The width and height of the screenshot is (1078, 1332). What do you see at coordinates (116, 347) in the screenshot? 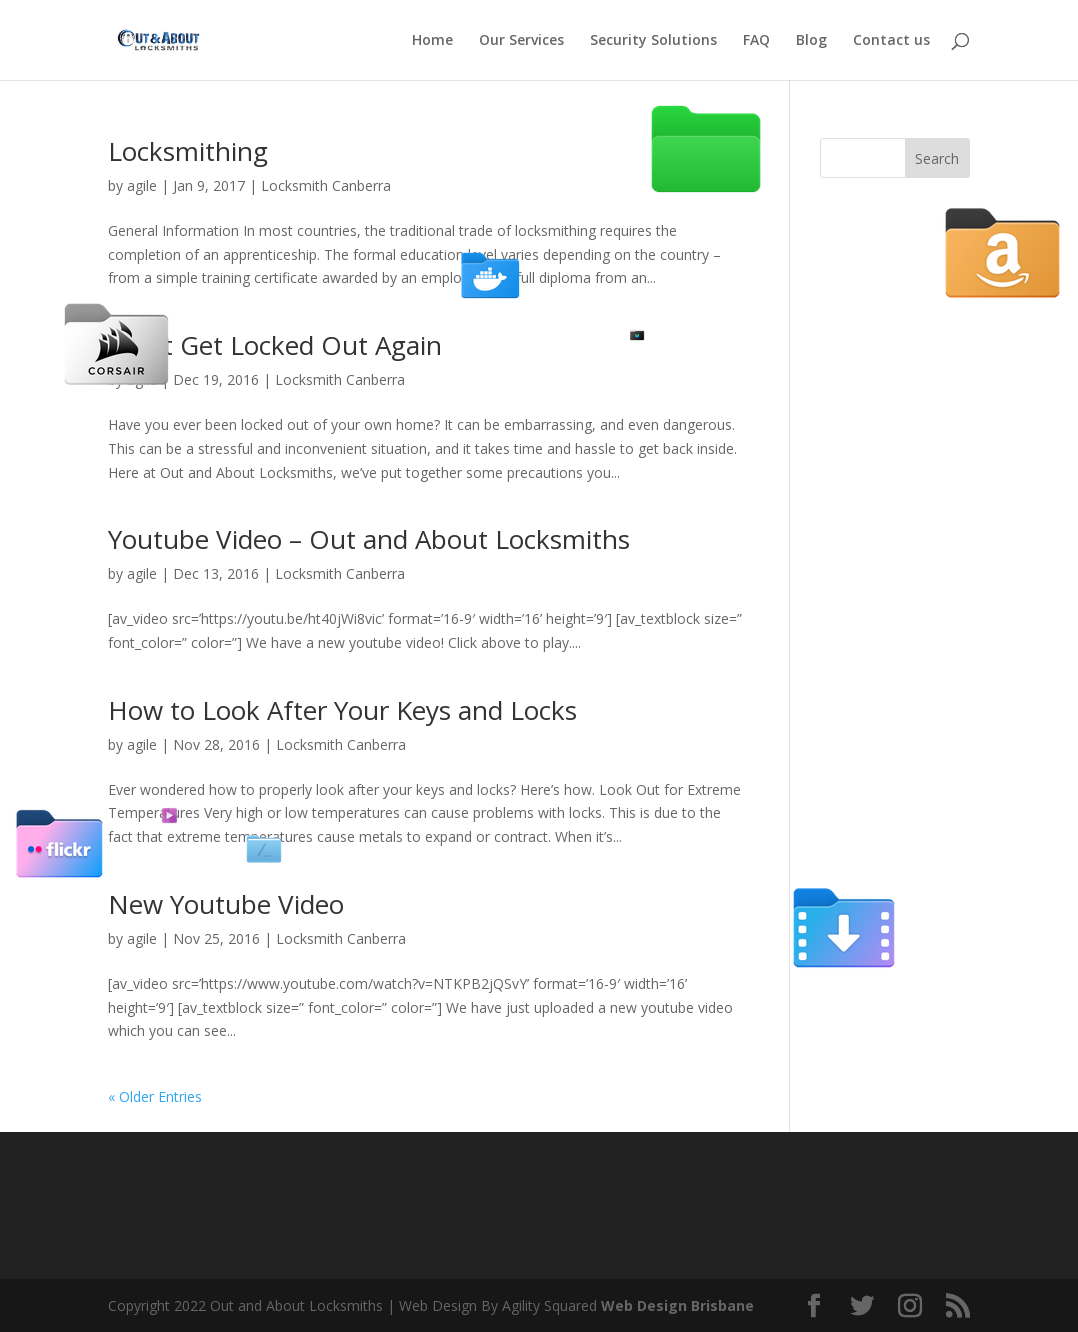
I see `folder containing corsair software or drivers` at bounding box center [116, 347].